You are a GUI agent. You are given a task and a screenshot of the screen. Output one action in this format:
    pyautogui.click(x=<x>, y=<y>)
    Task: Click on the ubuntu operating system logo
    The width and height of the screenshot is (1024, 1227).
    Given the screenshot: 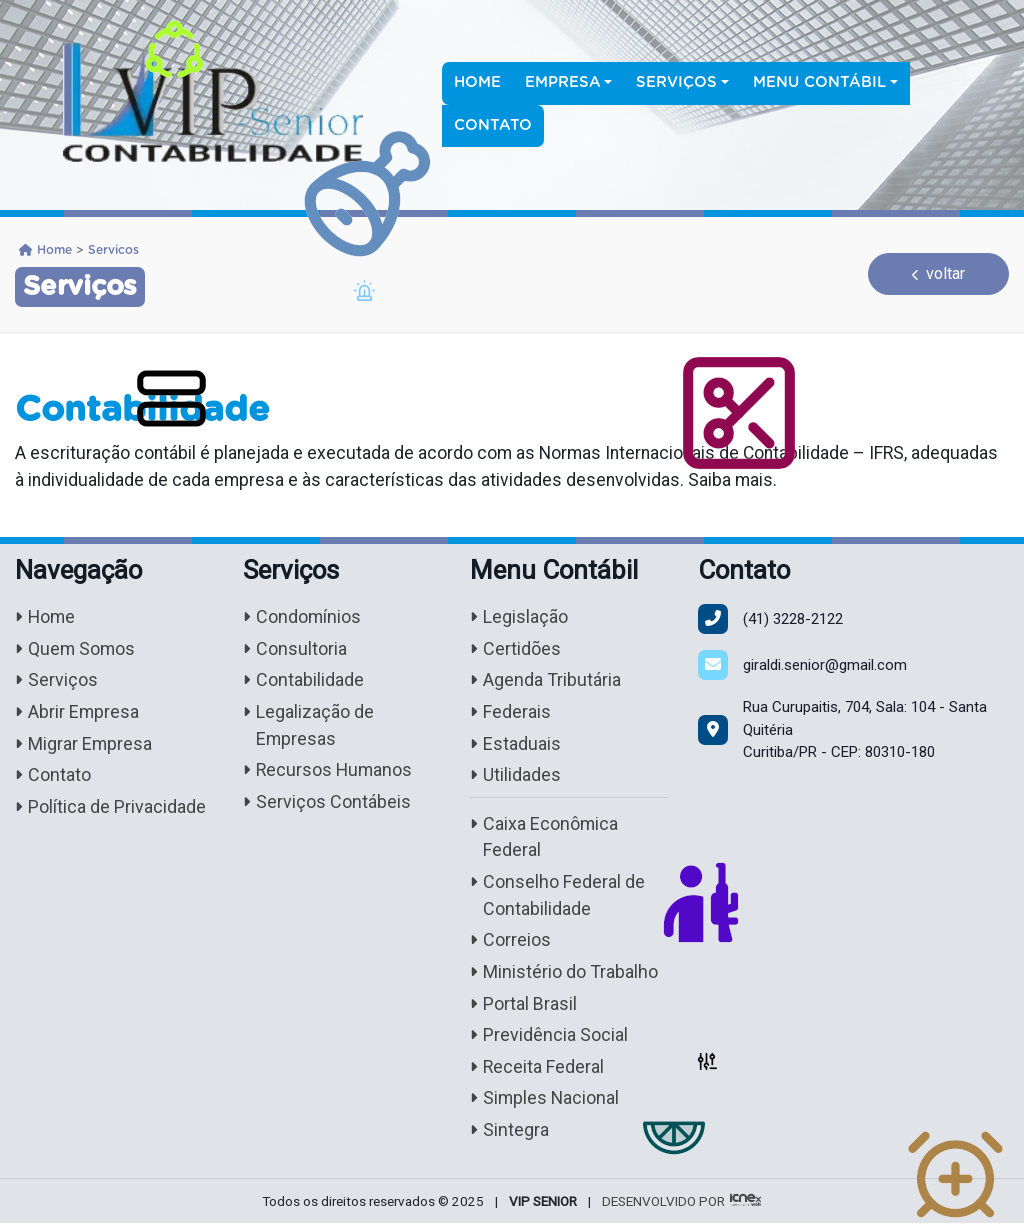 What is the action you would take?
    pyautogui.click(x=174, y=49)
    